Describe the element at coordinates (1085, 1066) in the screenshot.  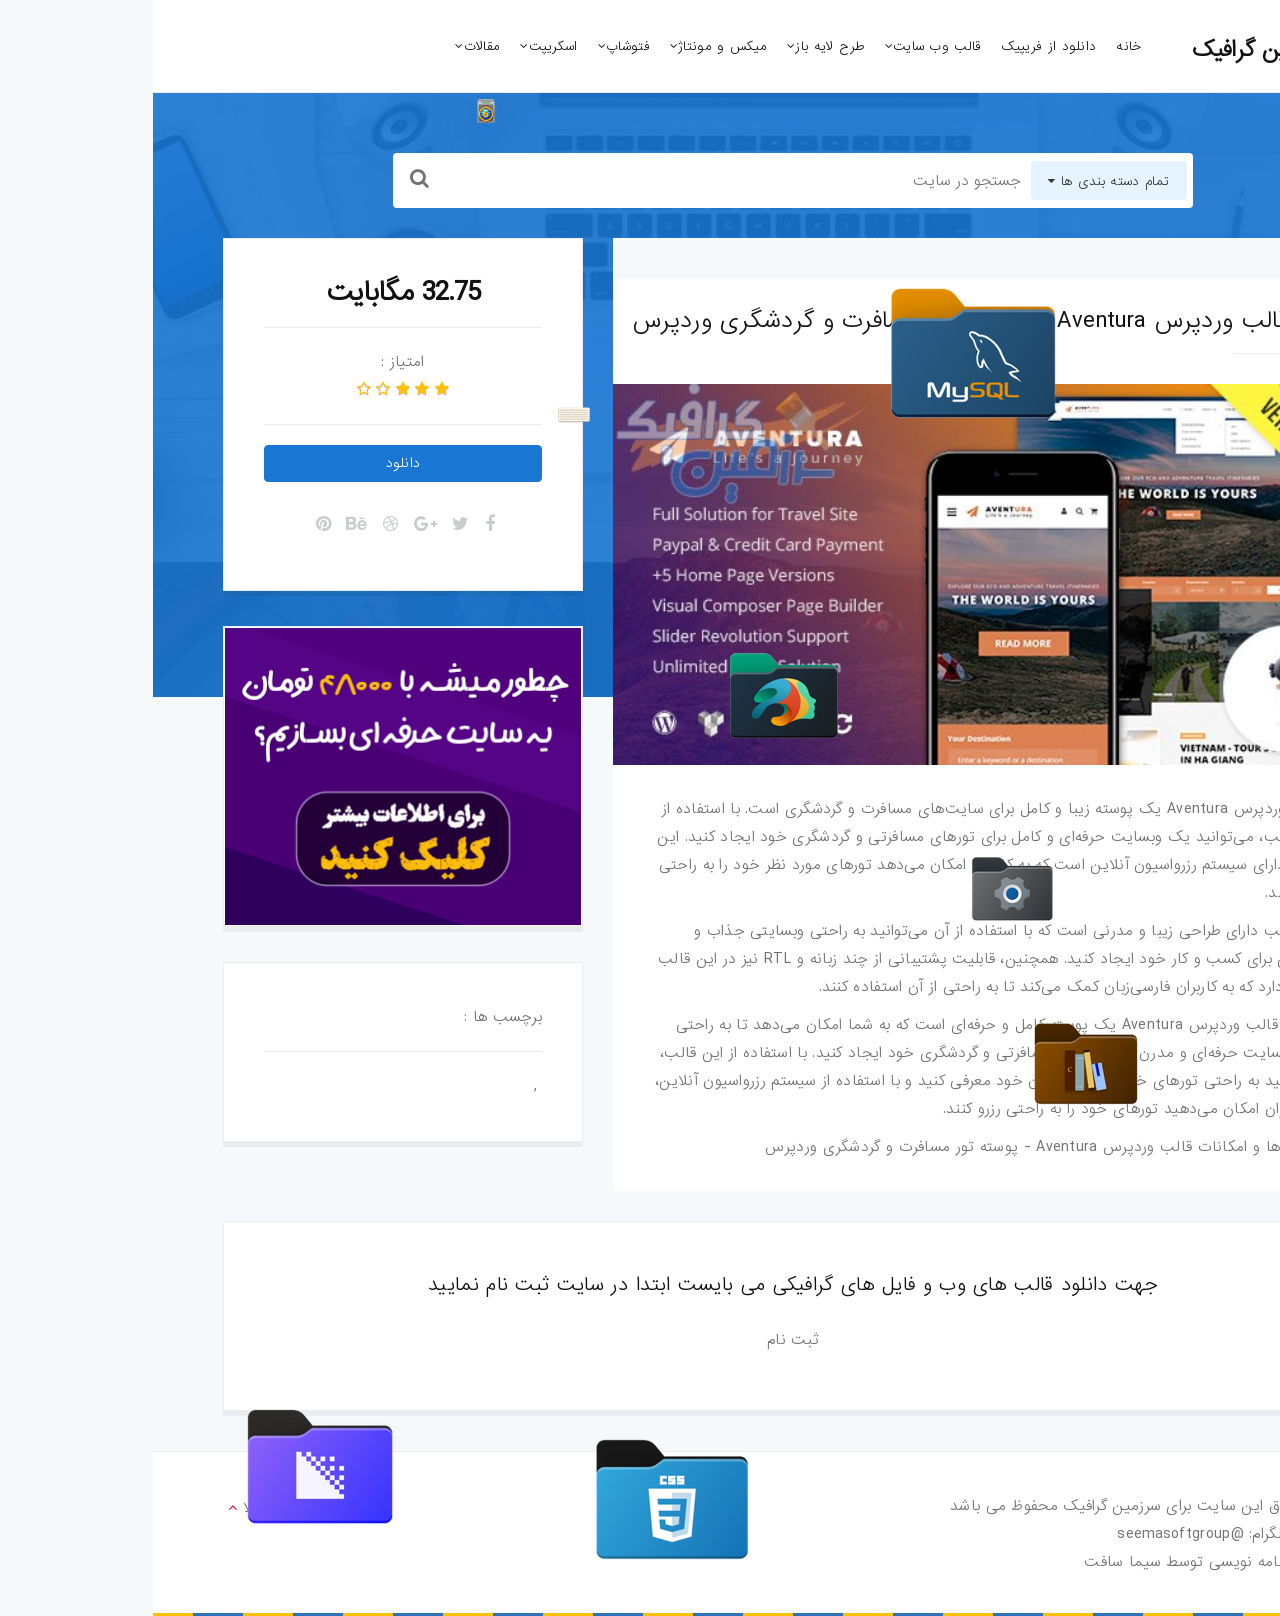
I see `open calibre e-book library folder` at that location.